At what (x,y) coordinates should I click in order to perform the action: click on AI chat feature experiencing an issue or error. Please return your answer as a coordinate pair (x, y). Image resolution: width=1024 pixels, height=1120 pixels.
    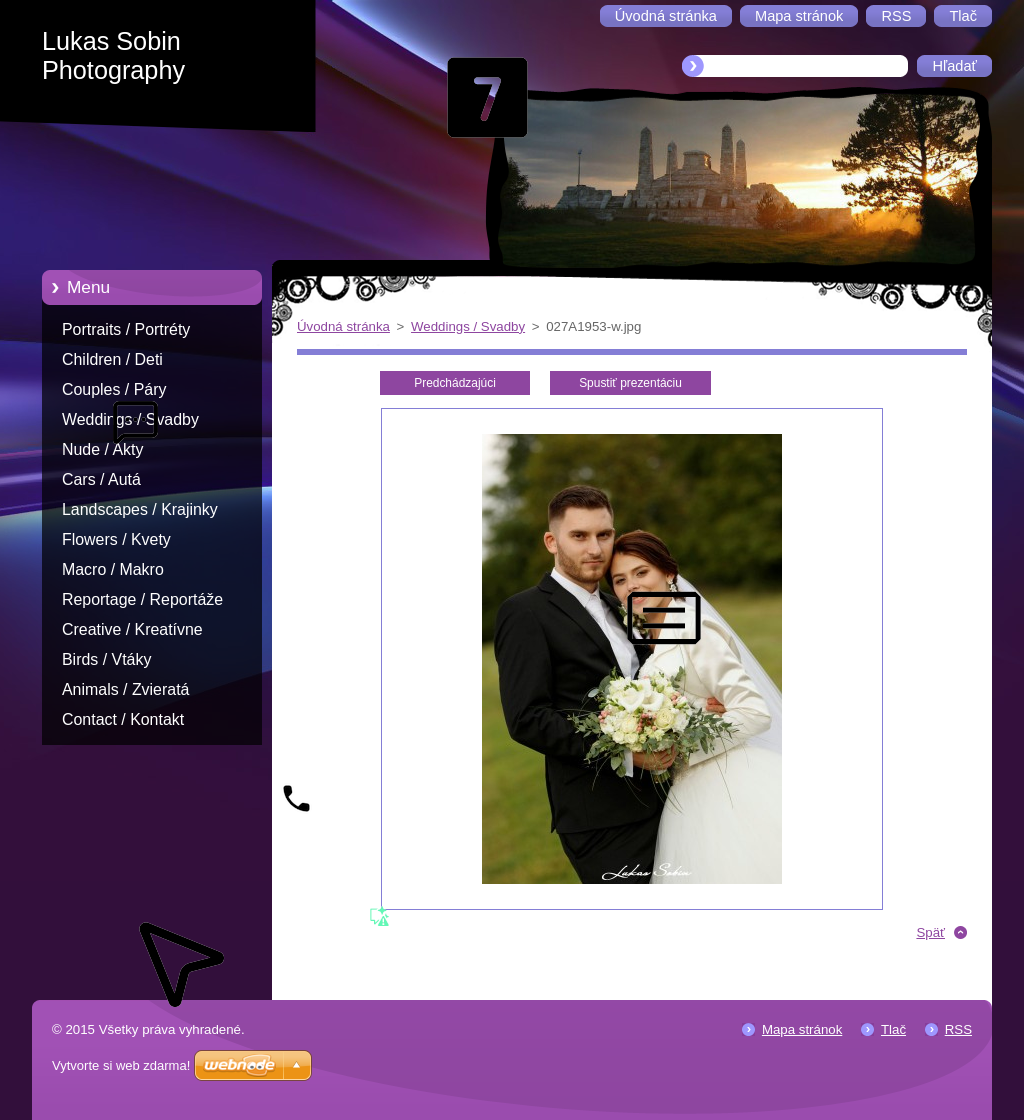
    Looking at the image, I should click on (379, 916).